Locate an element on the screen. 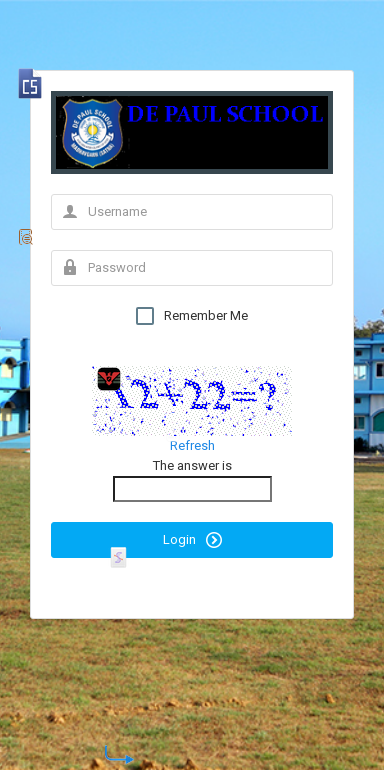 This screenshot has width=384, height=770. open the system log viewer app is located at coordinates (26, 237).